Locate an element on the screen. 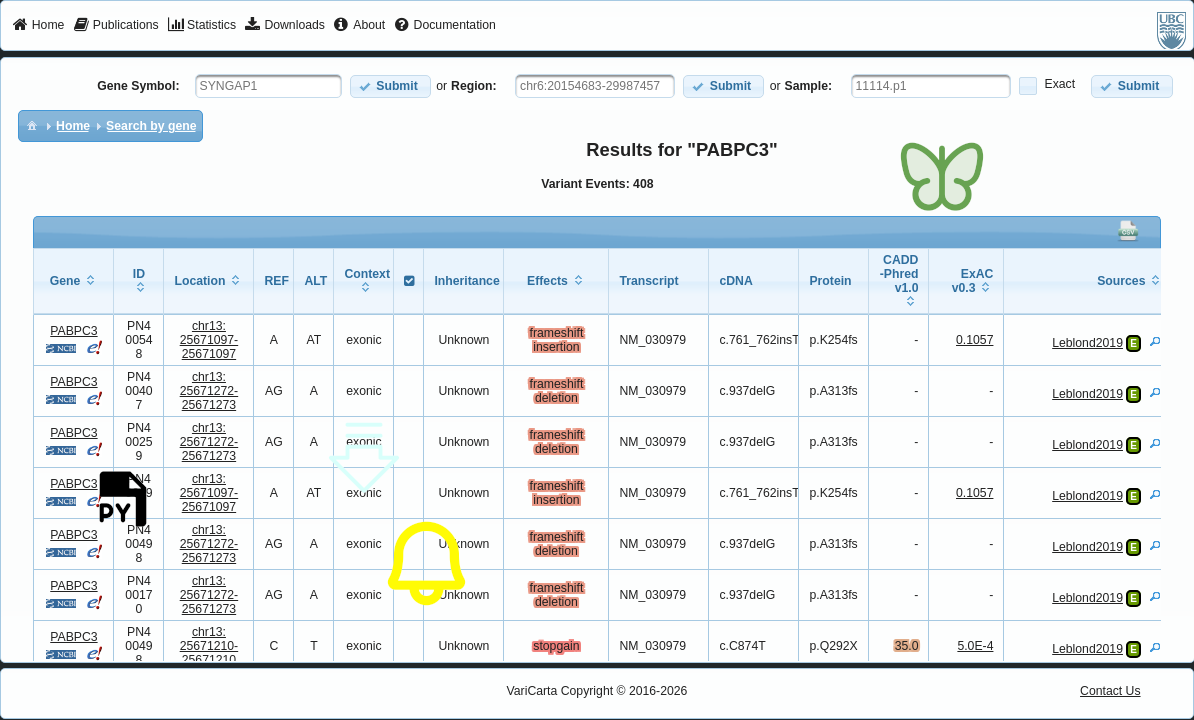  download file or content is located at coordinates (364, 455).